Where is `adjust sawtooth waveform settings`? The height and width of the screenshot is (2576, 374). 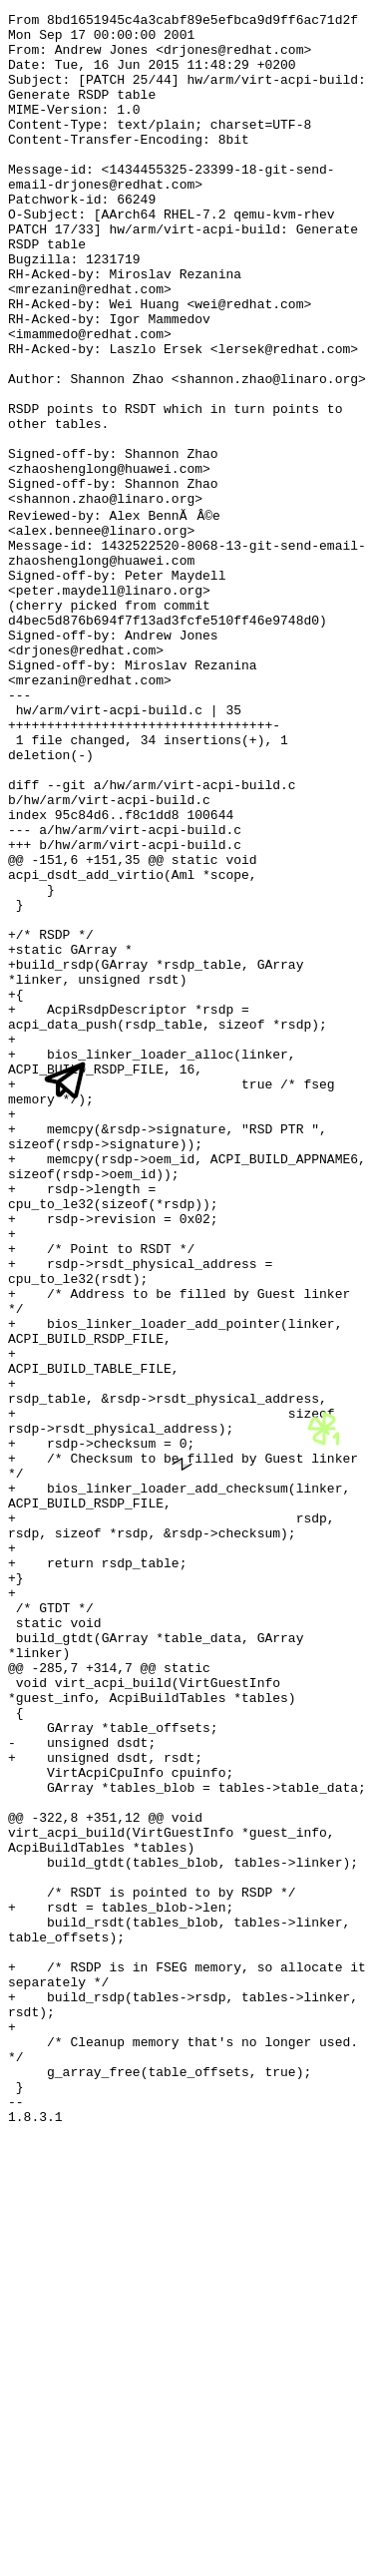 adjust sawtooth waveform settings is located at coordinates (182, 1464).